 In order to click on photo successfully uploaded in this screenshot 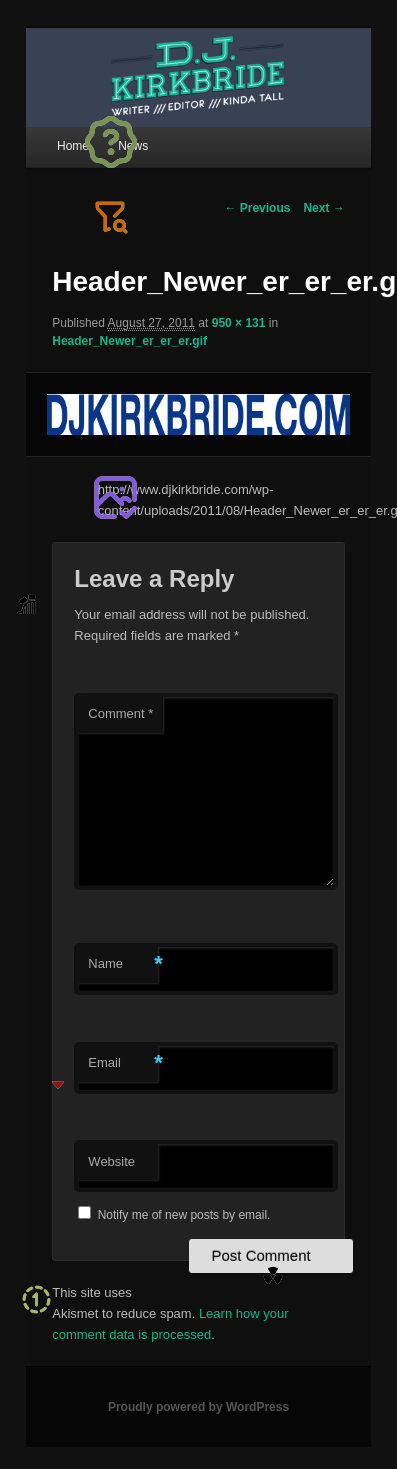, I will do `click(115, 497)`.